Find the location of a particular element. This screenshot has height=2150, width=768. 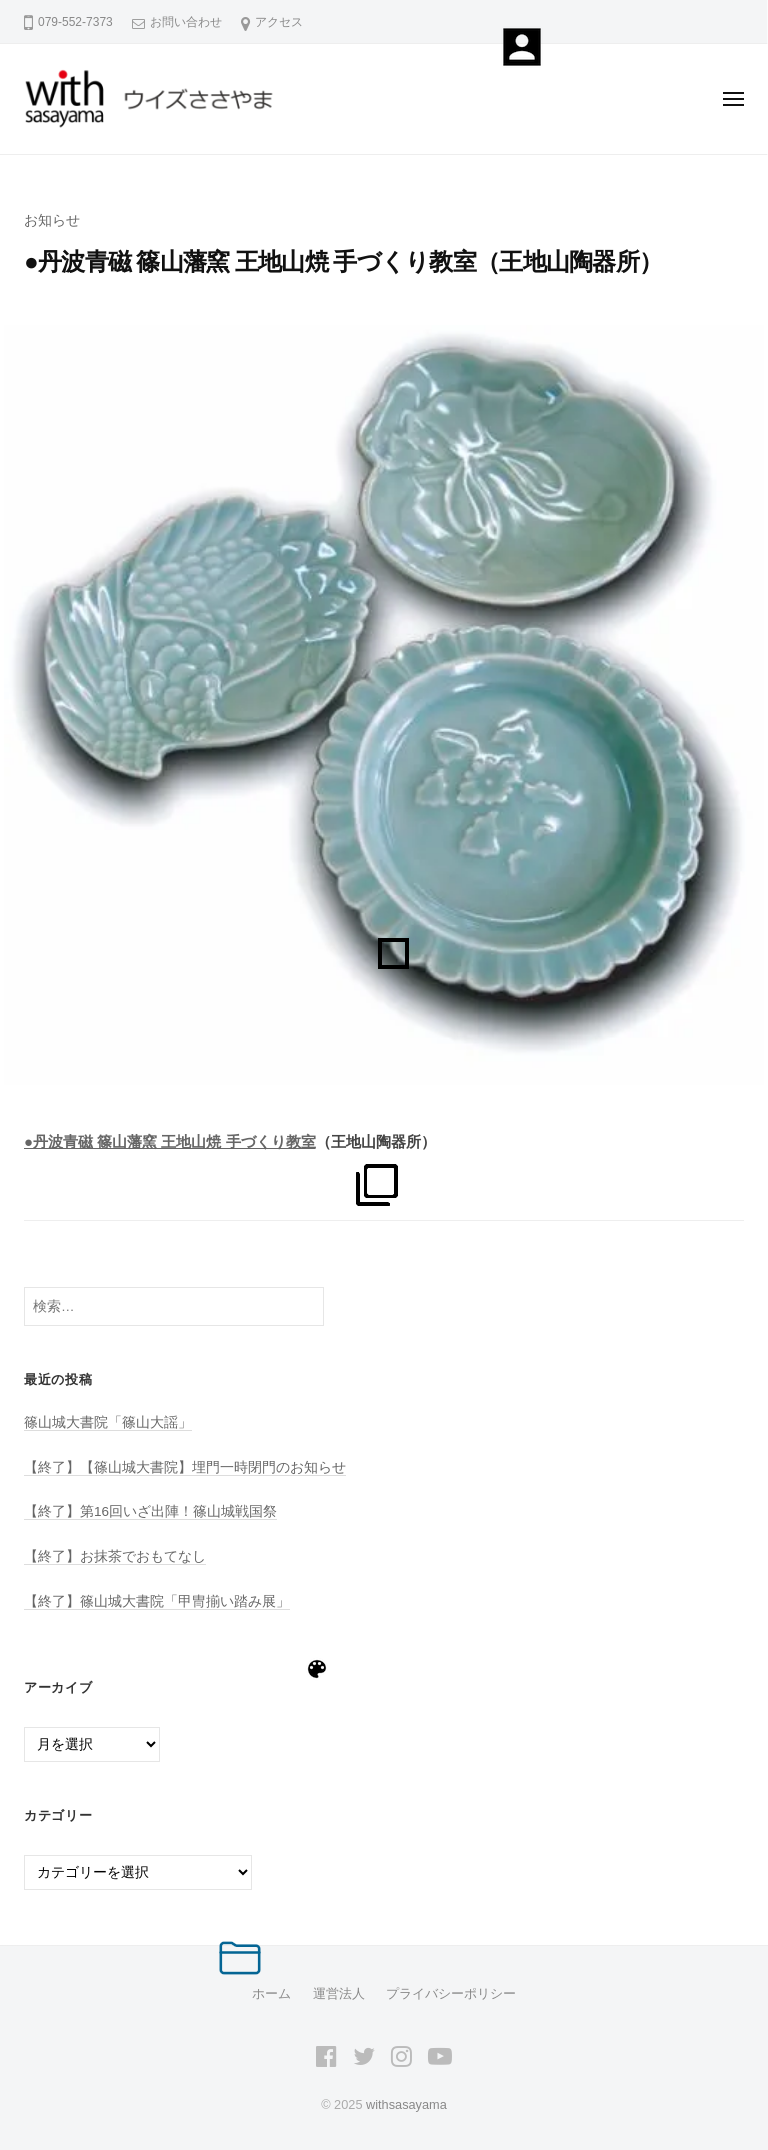

view your account profile is located at coordinates (522, 47).